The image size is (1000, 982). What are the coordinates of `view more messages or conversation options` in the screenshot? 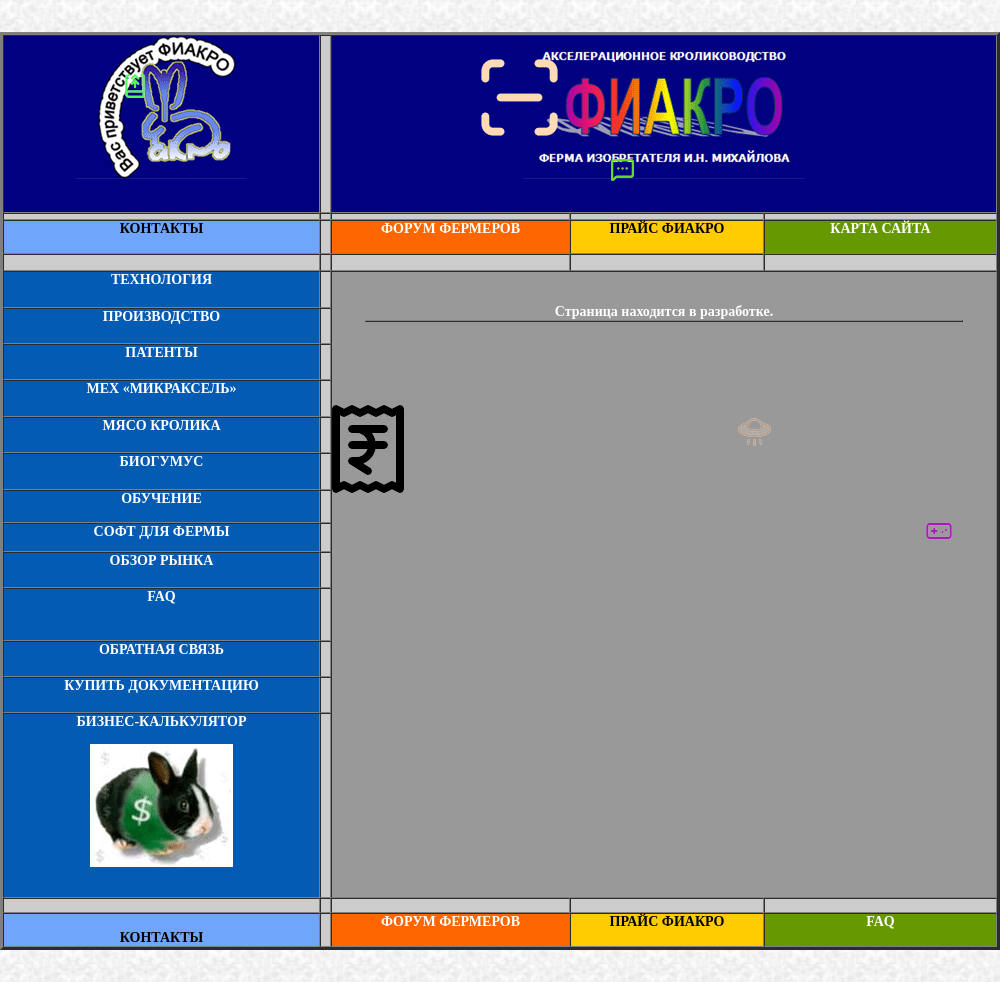 It's located at (622, 169).